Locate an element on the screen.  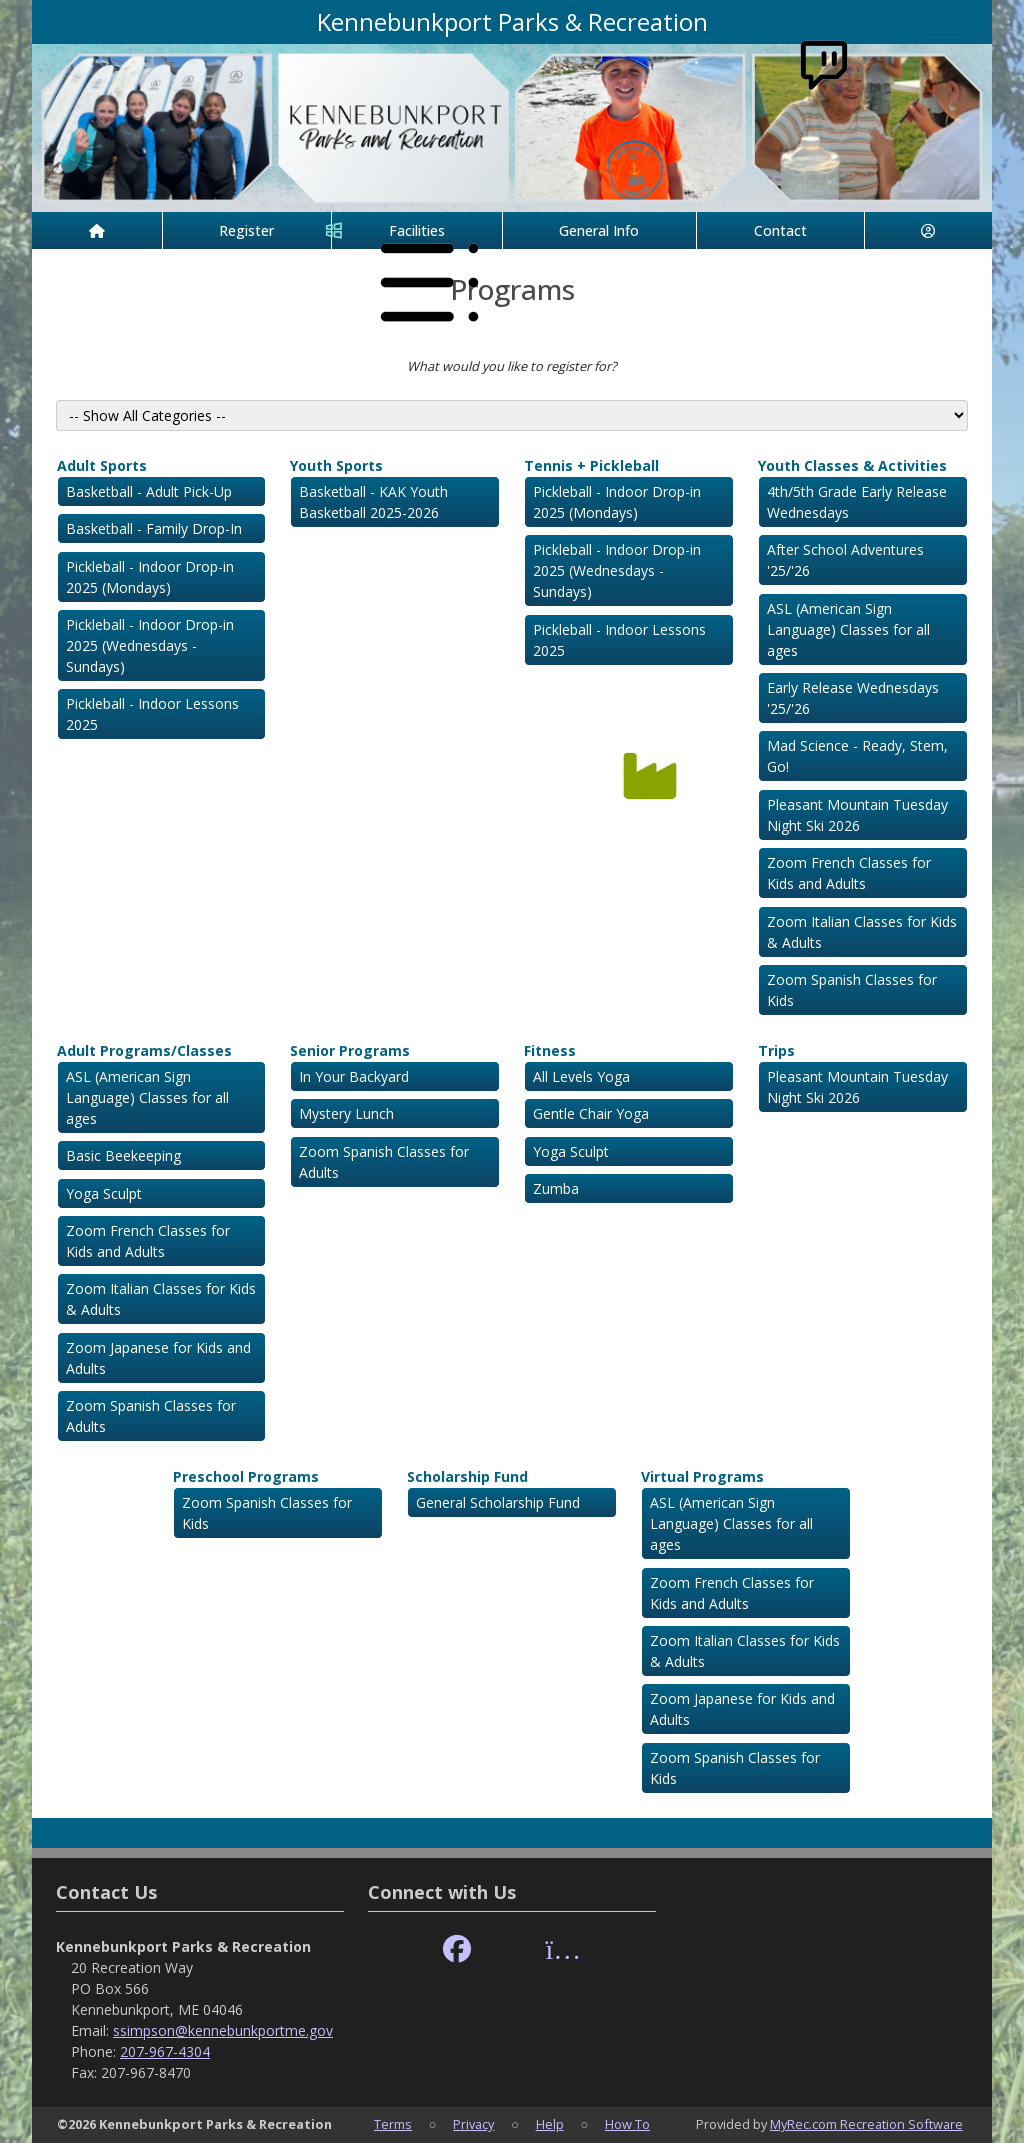
open twitch app or website is located at coordinates (824, 64).